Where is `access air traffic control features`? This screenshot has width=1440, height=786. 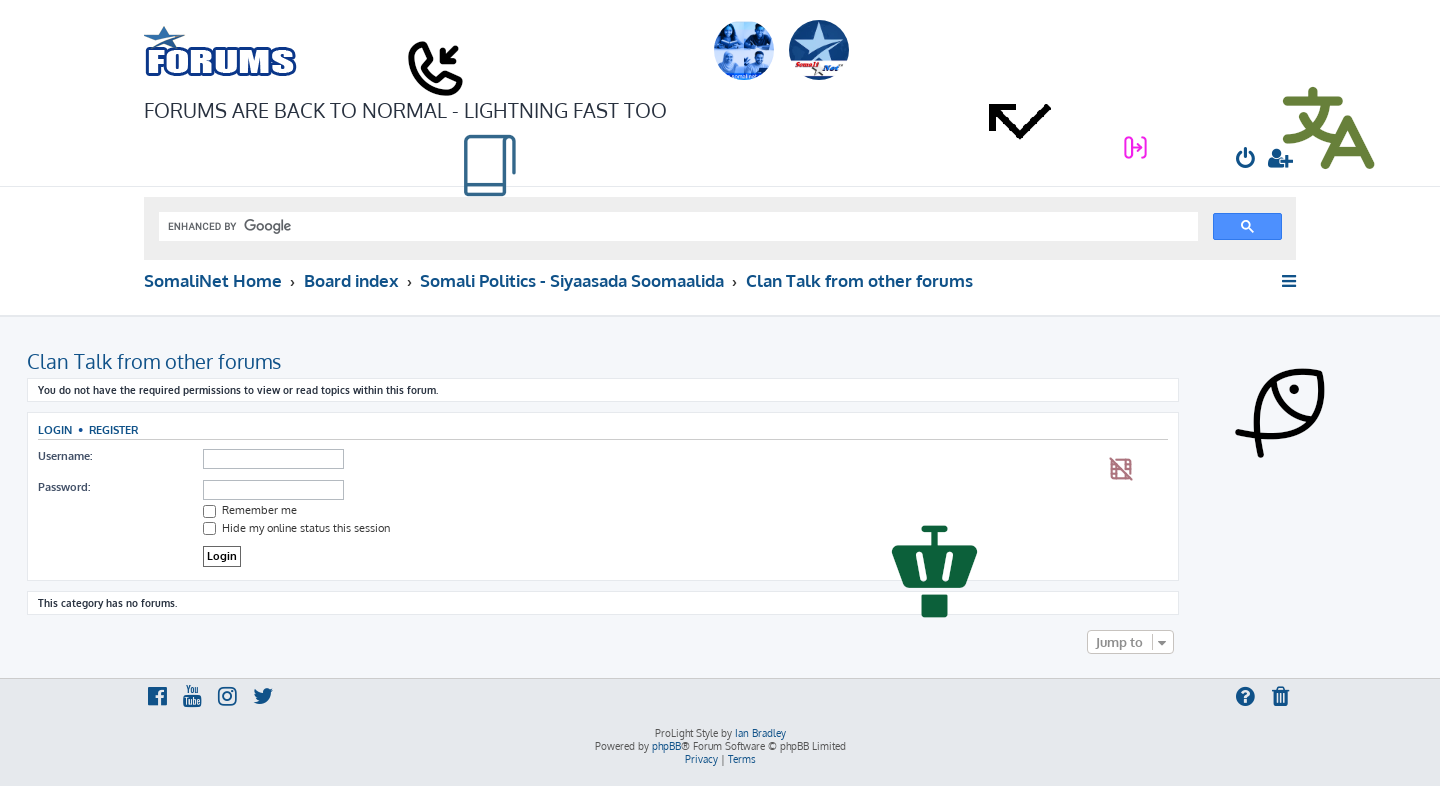 access air traffic control features is located at coordinates (934, 571).